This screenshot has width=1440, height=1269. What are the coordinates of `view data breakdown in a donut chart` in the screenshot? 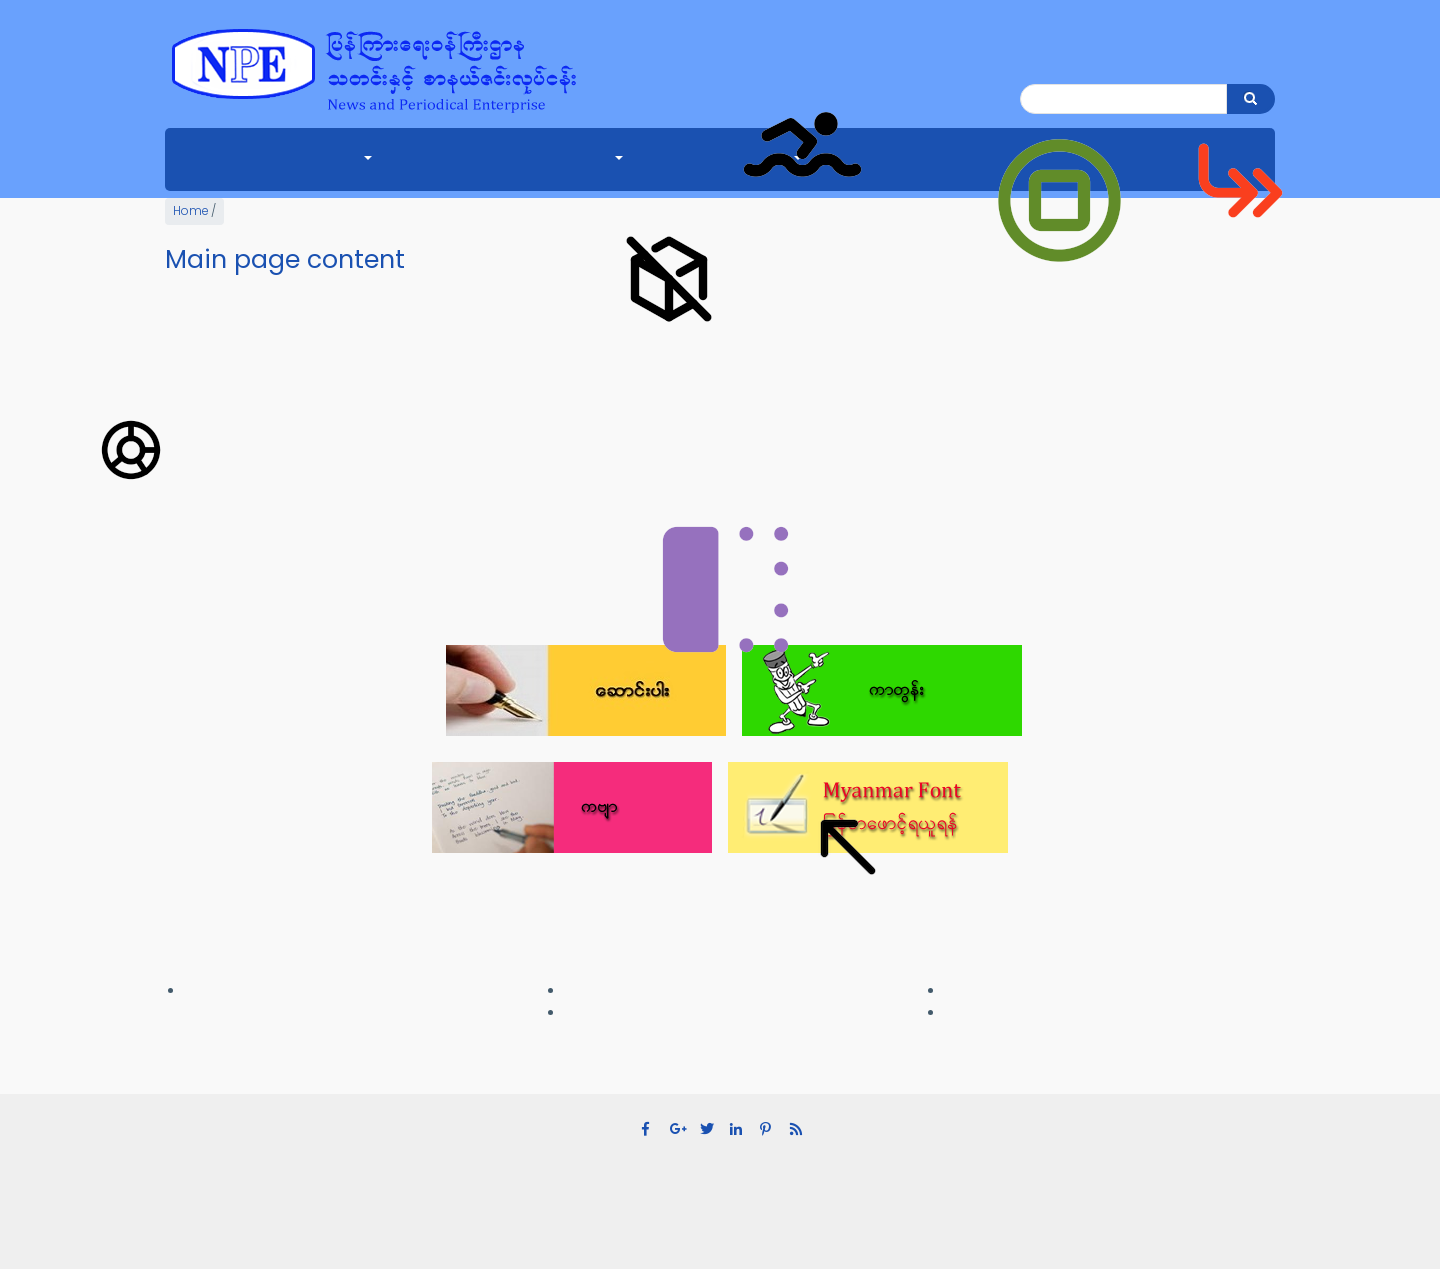 It's located at (131, 450).